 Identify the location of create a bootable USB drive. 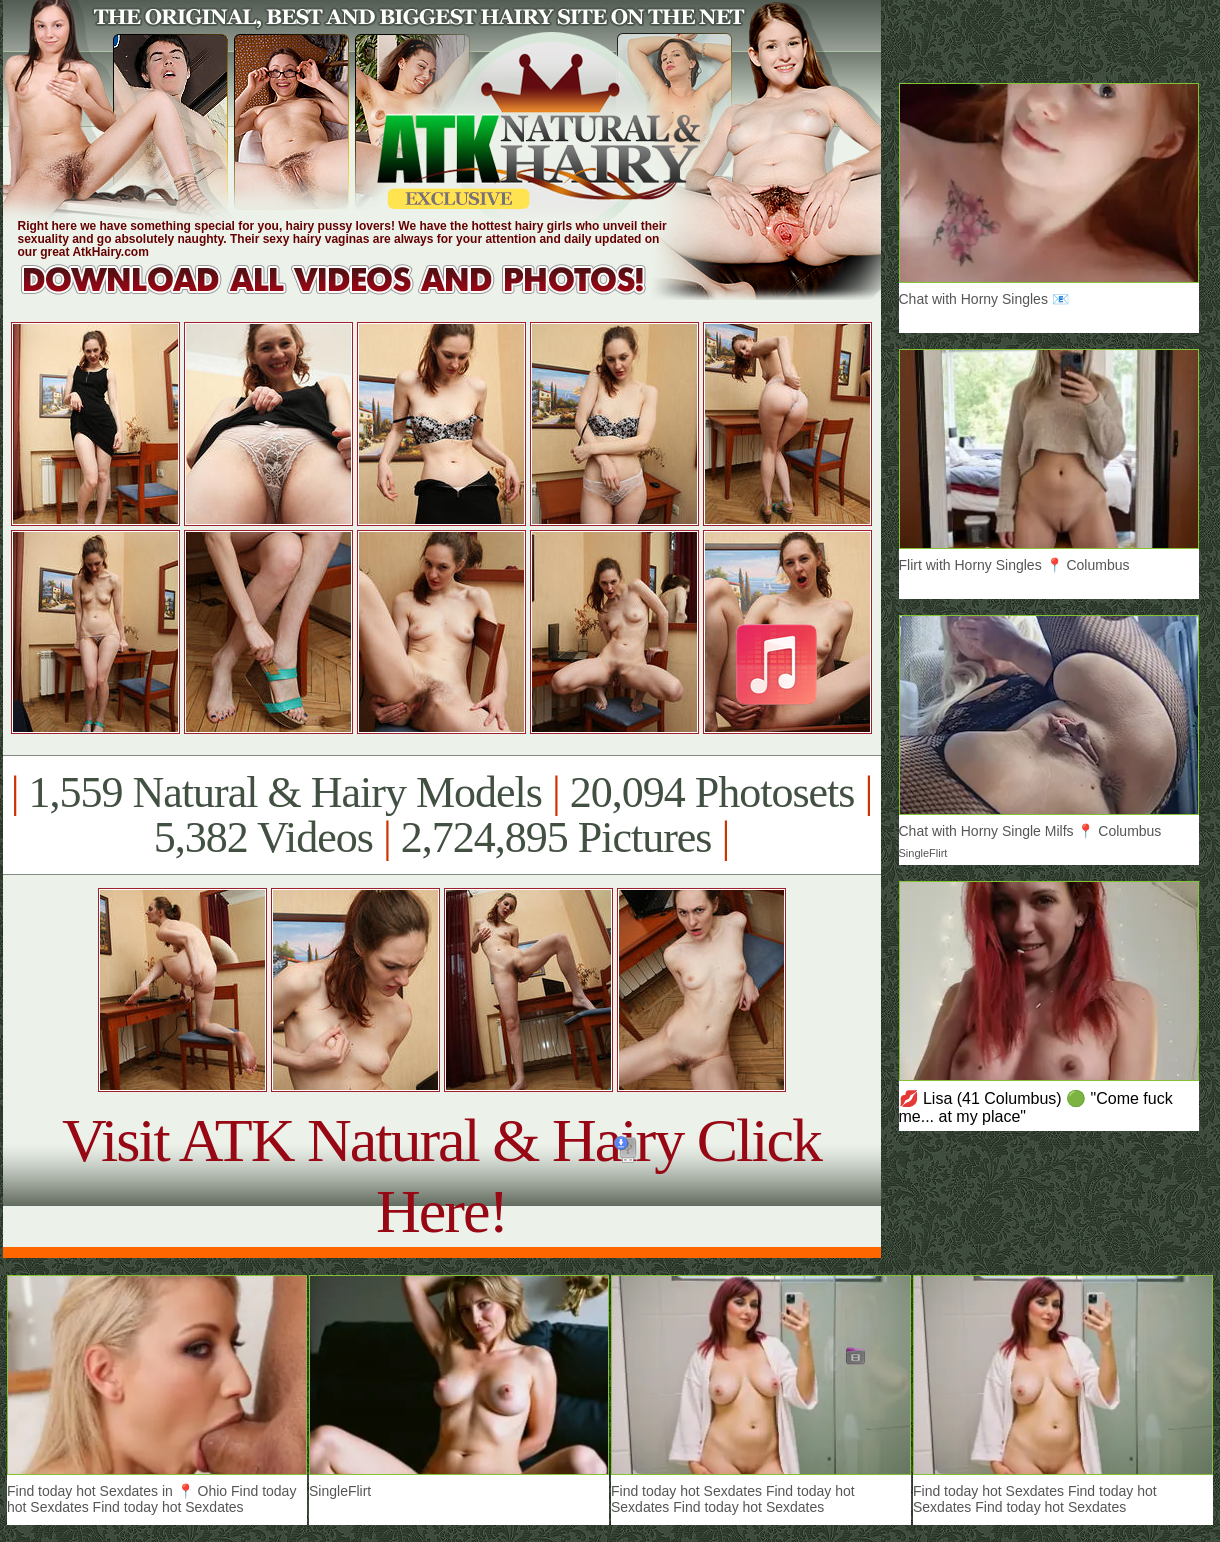
(628, 1150).